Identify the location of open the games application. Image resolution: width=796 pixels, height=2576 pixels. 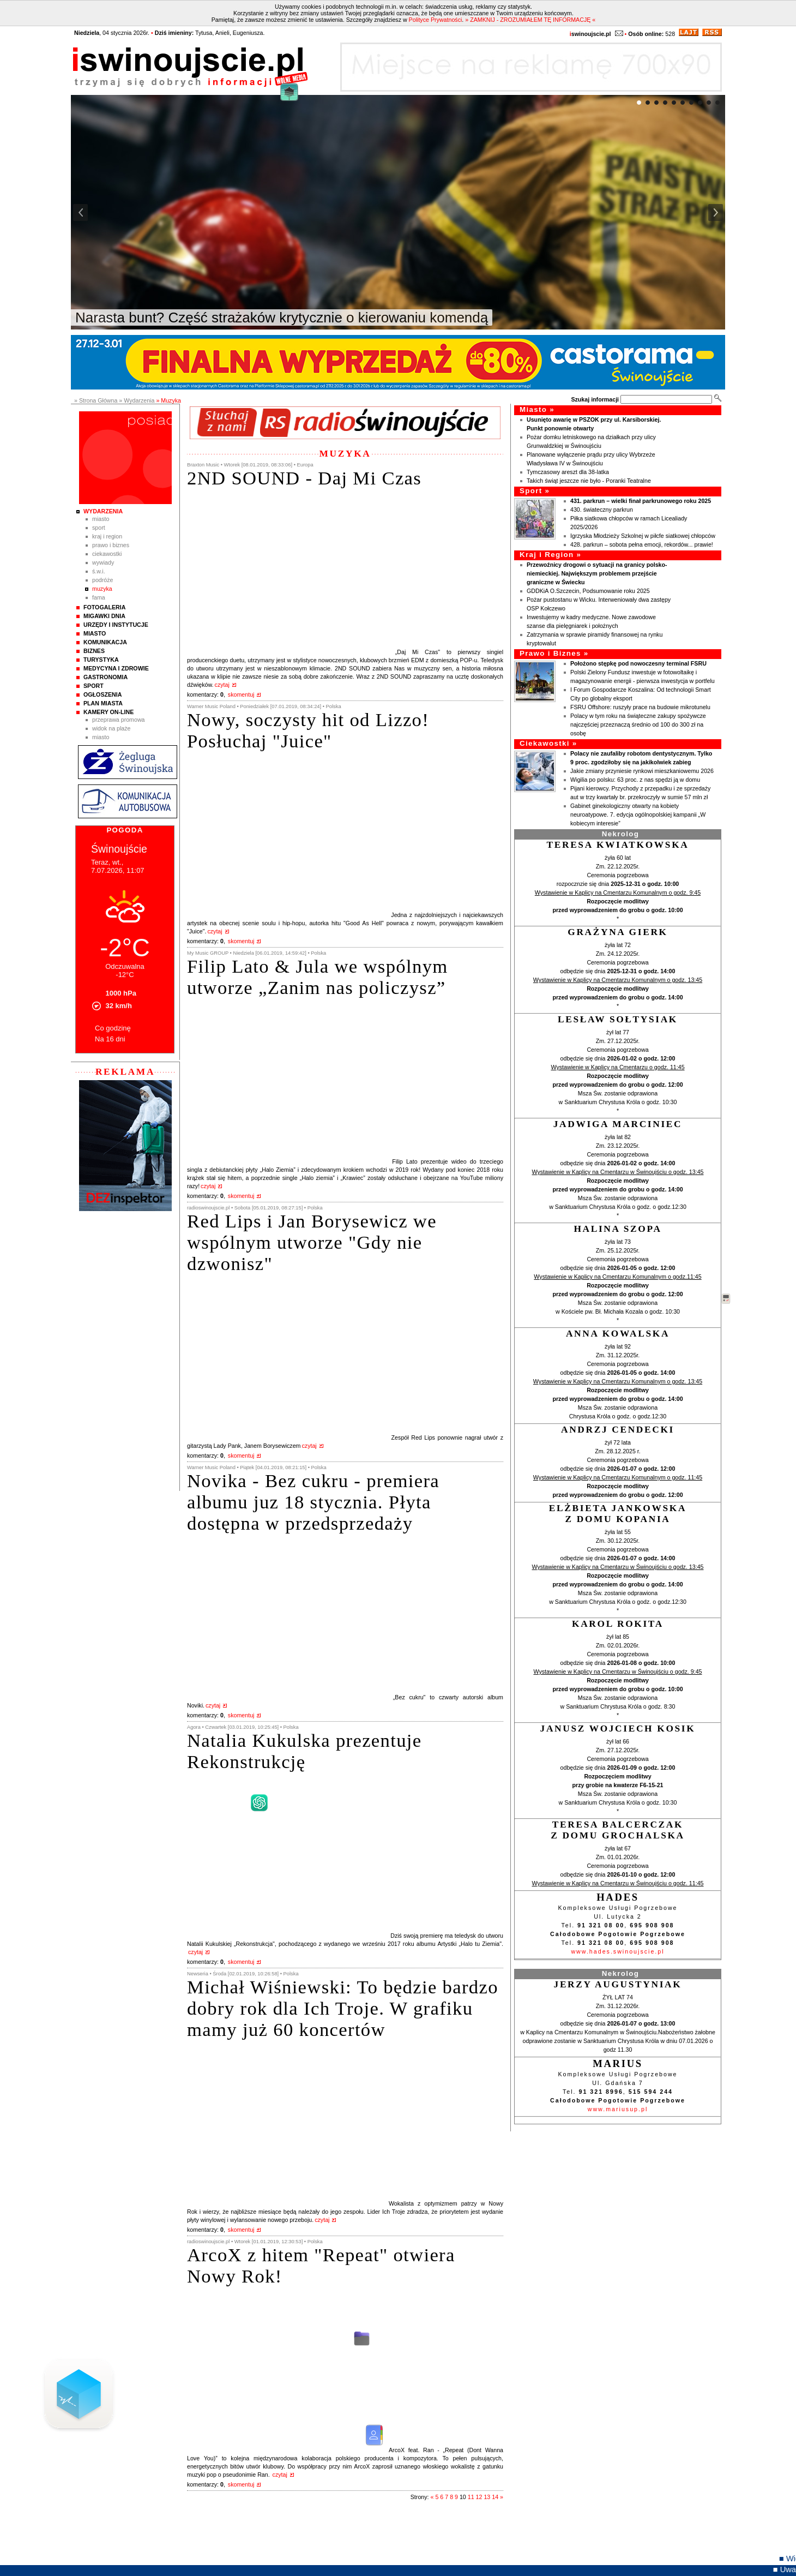
(726, 1298).